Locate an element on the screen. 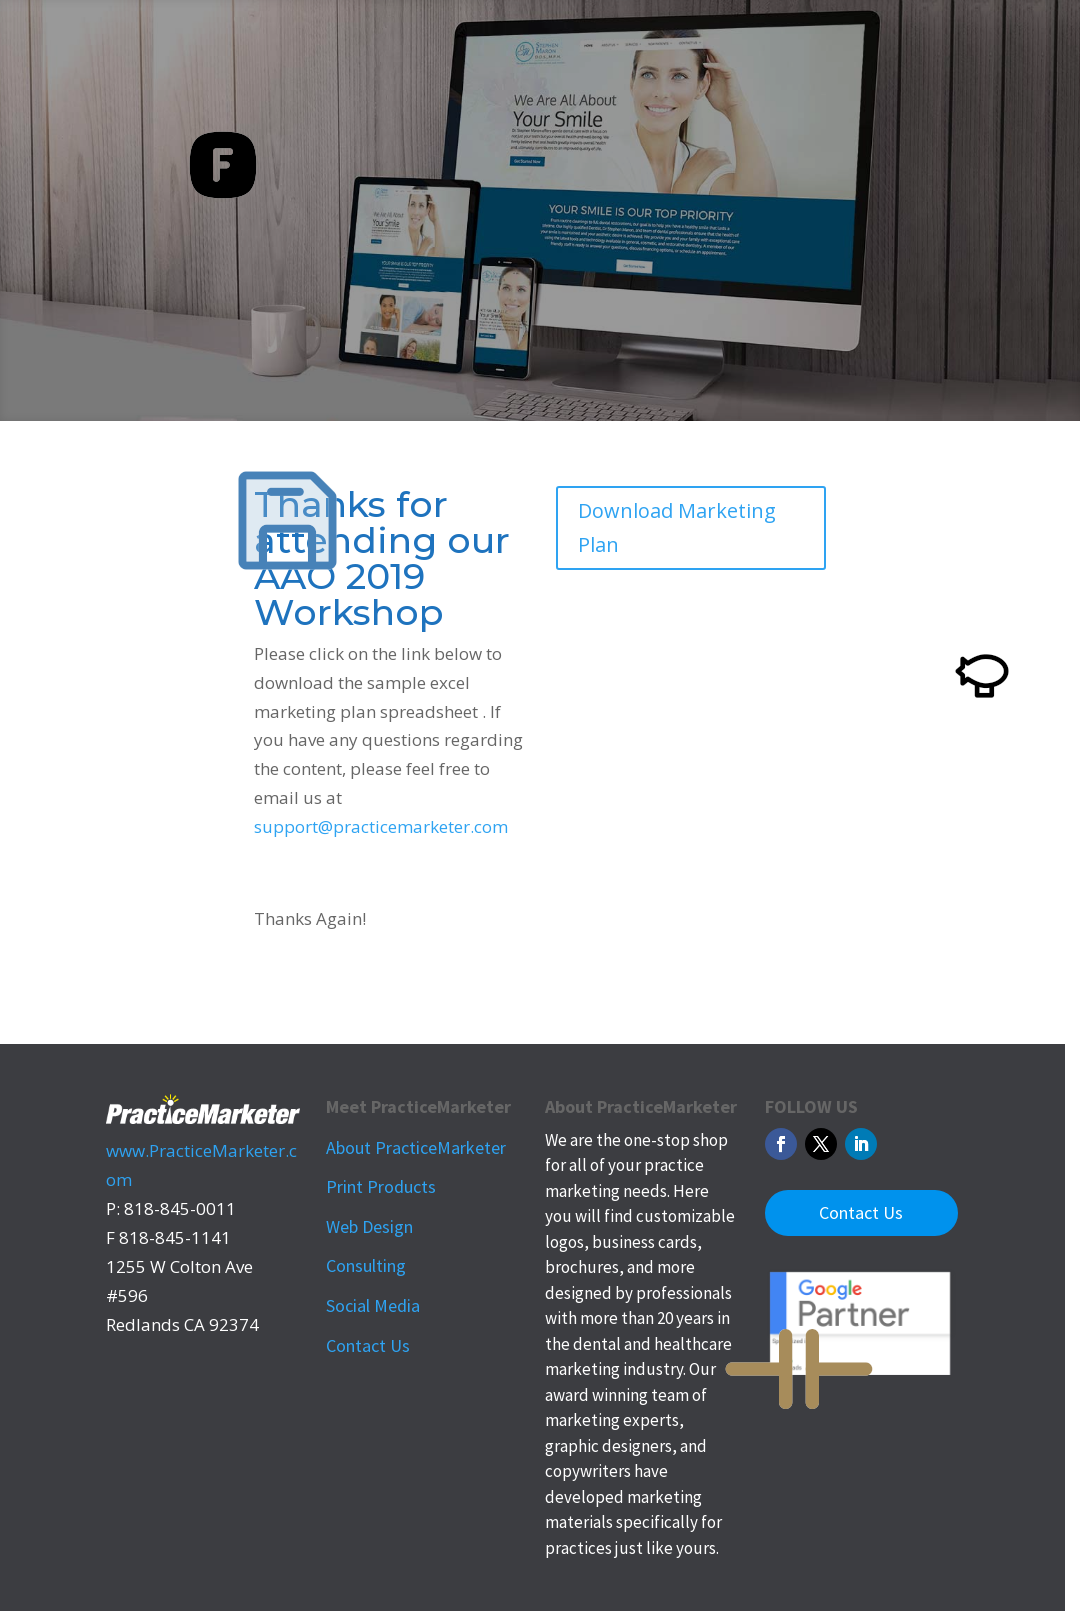  capacitor component in a circuit diagram is located at coordinates (799, 1369).